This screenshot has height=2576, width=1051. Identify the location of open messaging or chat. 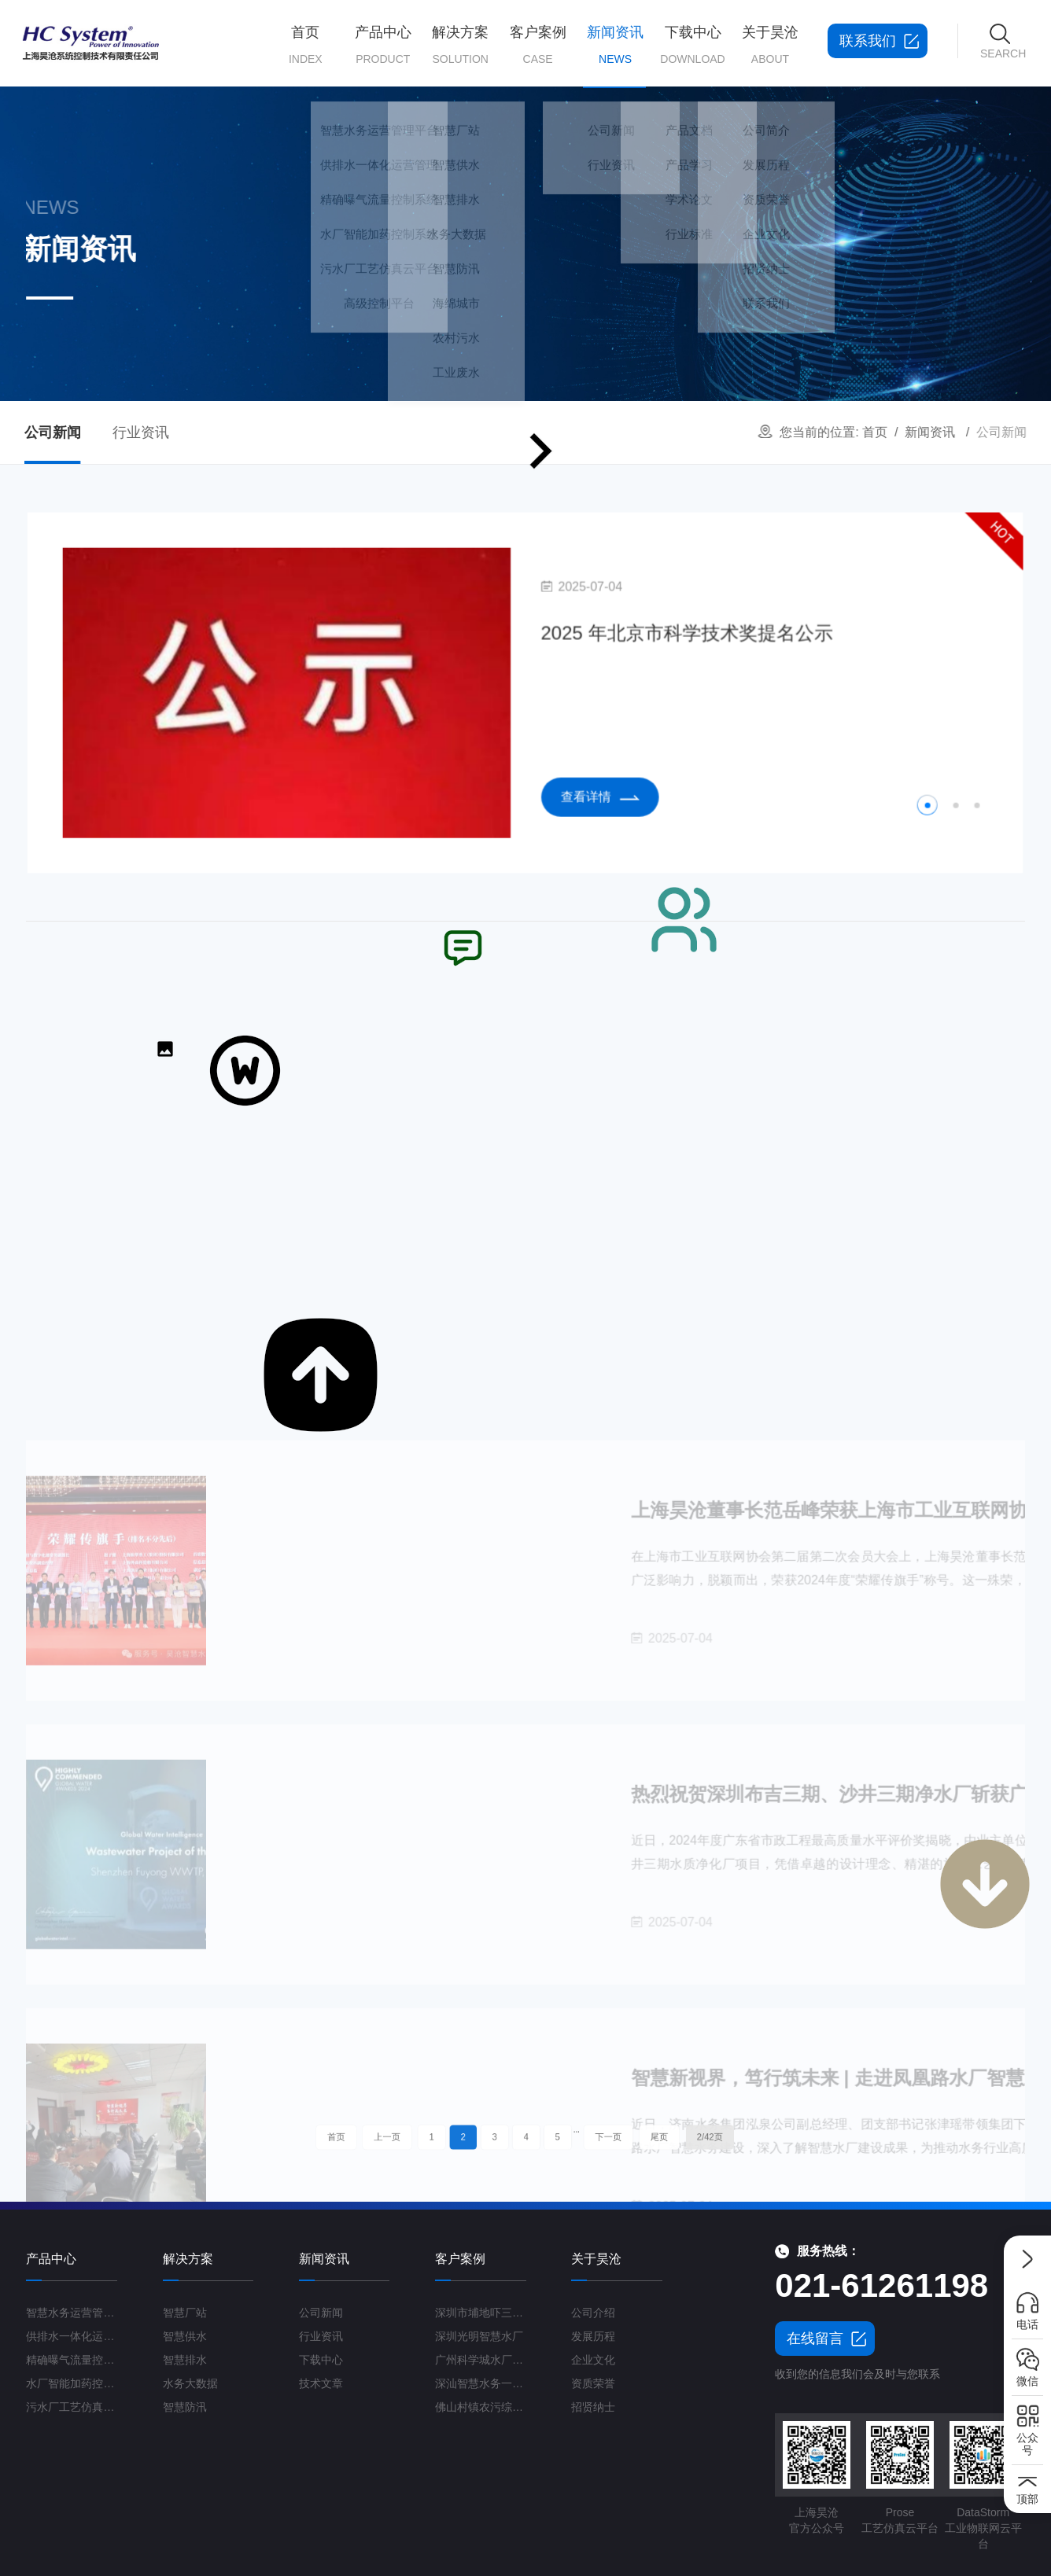
(463, 947).